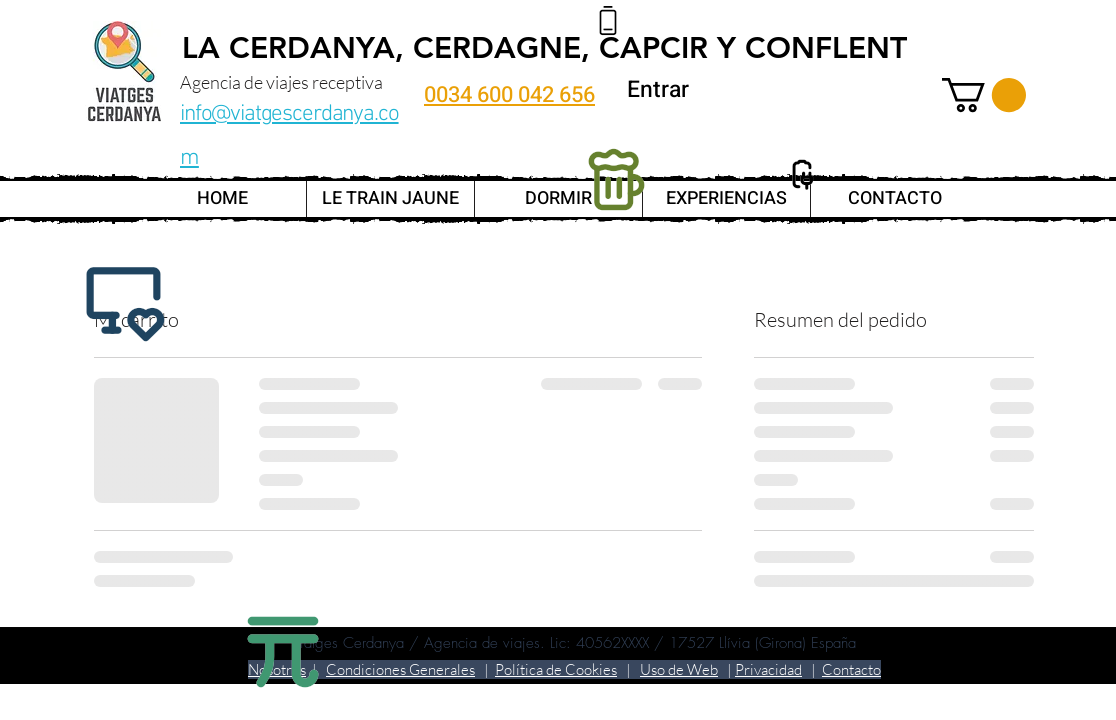 This screenshot has height=720, width=1116. I want to click on indicates battery is currently charging, so click(802, 174).